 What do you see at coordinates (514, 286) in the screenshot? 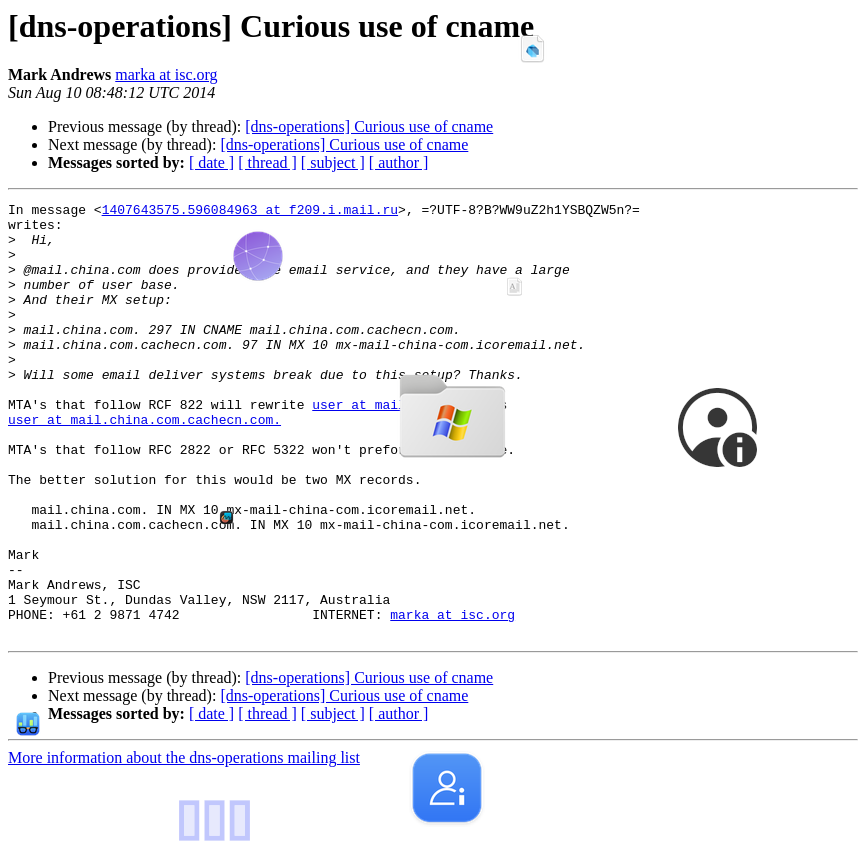
I see `open a rich text format document` at bounding box center [514, 286].